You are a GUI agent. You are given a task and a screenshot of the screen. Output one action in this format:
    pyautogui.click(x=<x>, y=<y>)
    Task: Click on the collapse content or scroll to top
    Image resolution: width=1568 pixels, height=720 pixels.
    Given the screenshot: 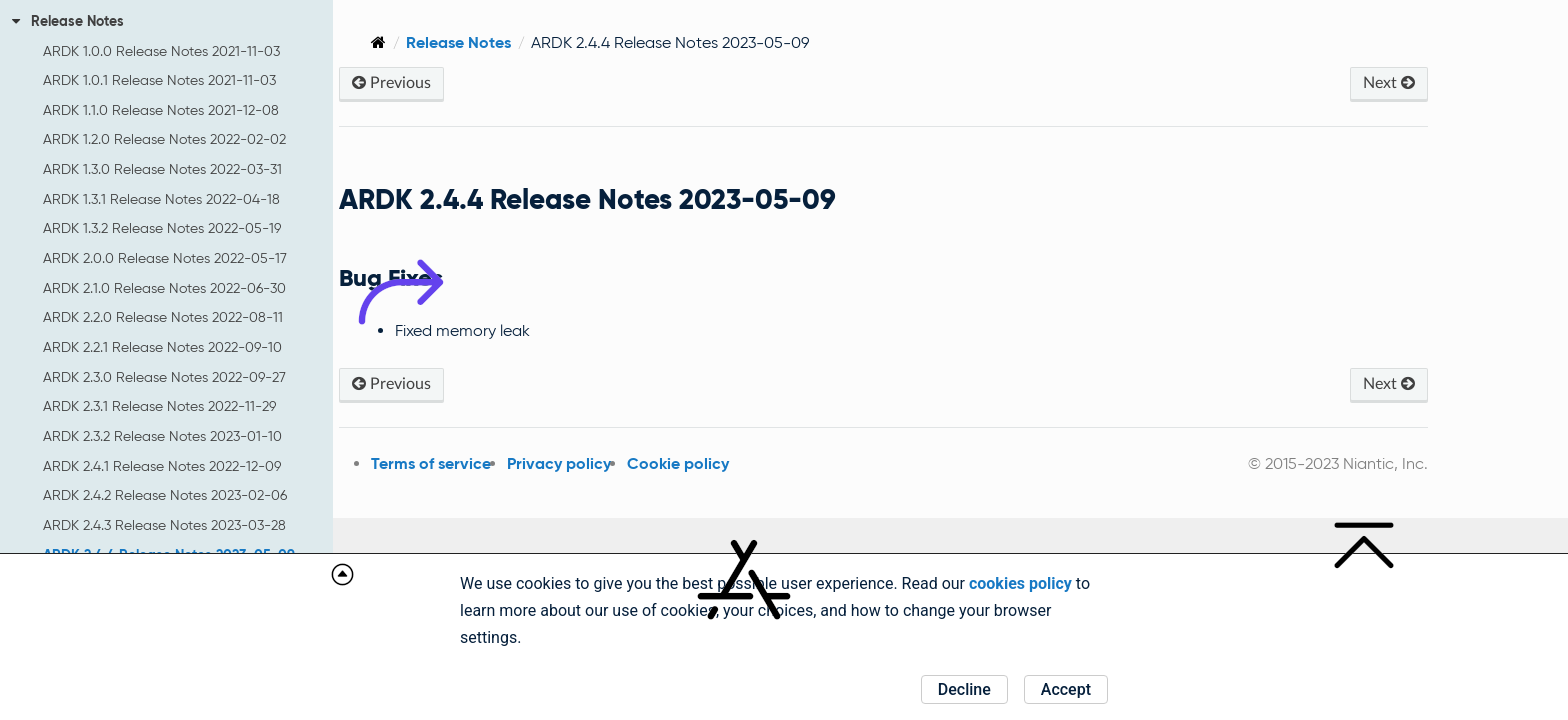 What is the action you would take?
    pyautogui.click(x=1364, y=544)
    